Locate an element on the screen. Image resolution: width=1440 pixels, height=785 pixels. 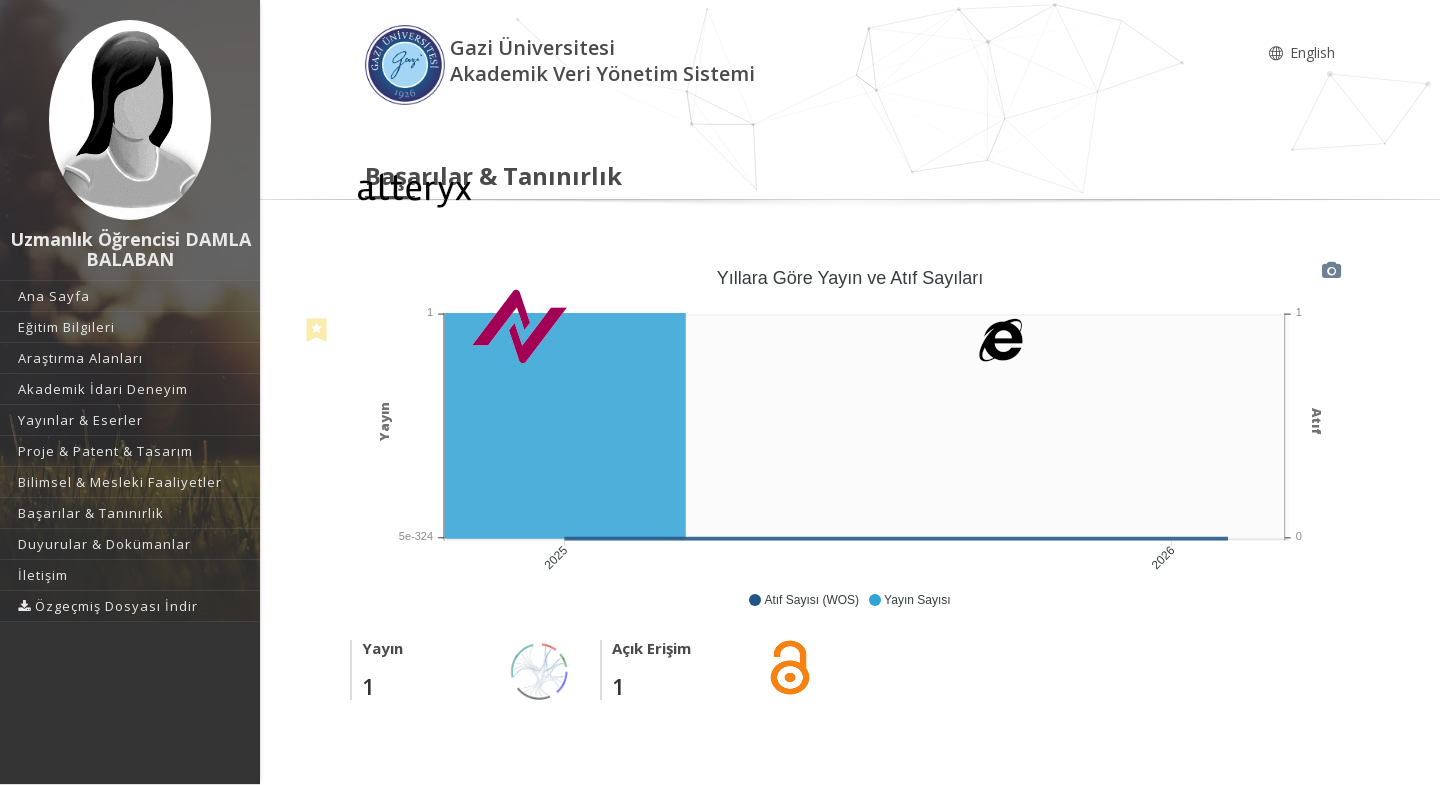
alteryx logo - link to alteryx data analytics platform is located at coordinates (414, 190).